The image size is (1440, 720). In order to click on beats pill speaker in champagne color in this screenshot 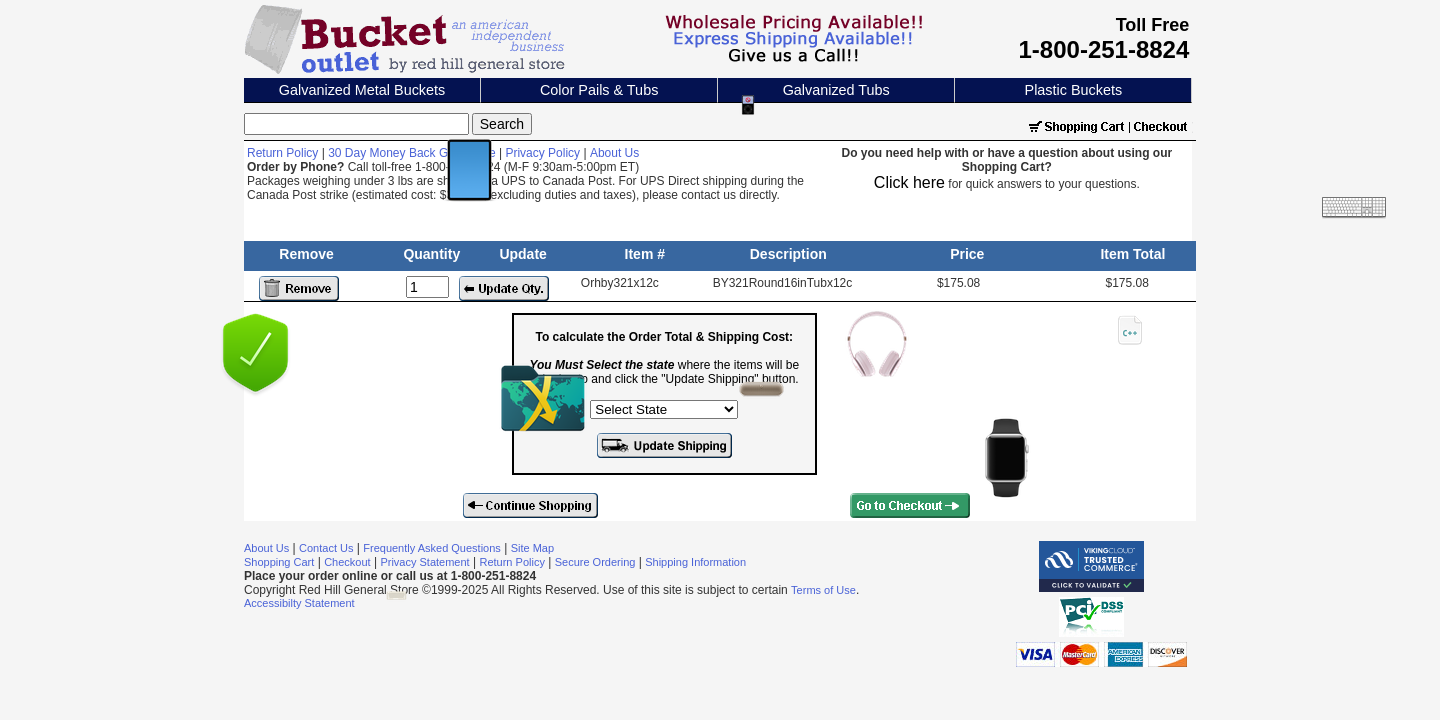, I will do `click(761, 389)`.